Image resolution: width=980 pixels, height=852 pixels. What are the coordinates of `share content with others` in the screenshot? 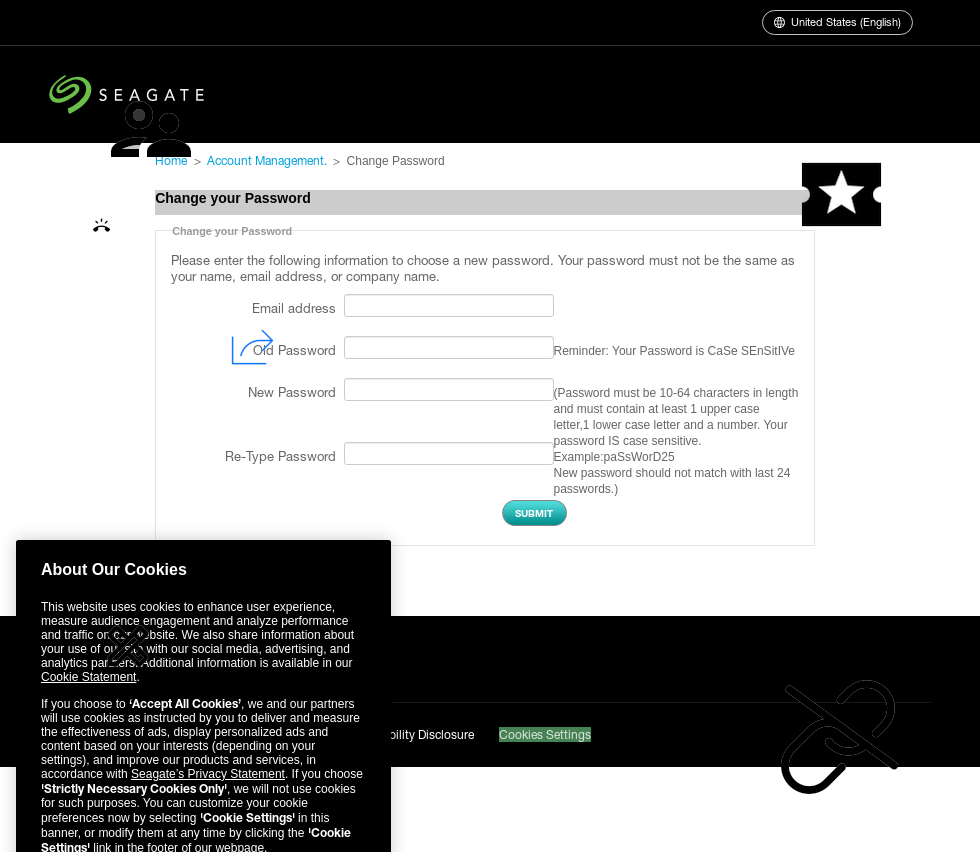 It's located at (252, 345).